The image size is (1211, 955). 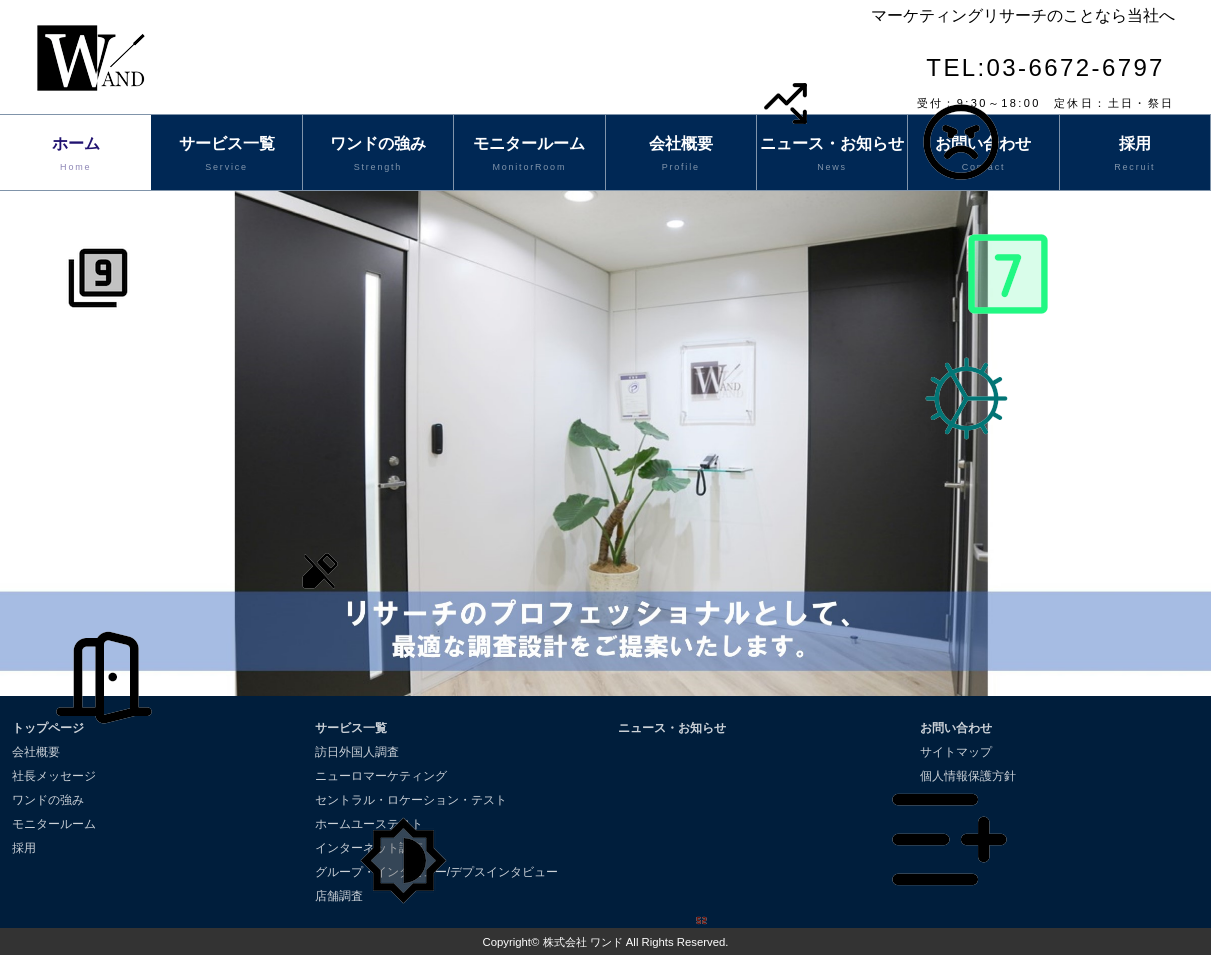 I want to click on indicates 9 items in a stack or collection, so click(x=98, y=278).